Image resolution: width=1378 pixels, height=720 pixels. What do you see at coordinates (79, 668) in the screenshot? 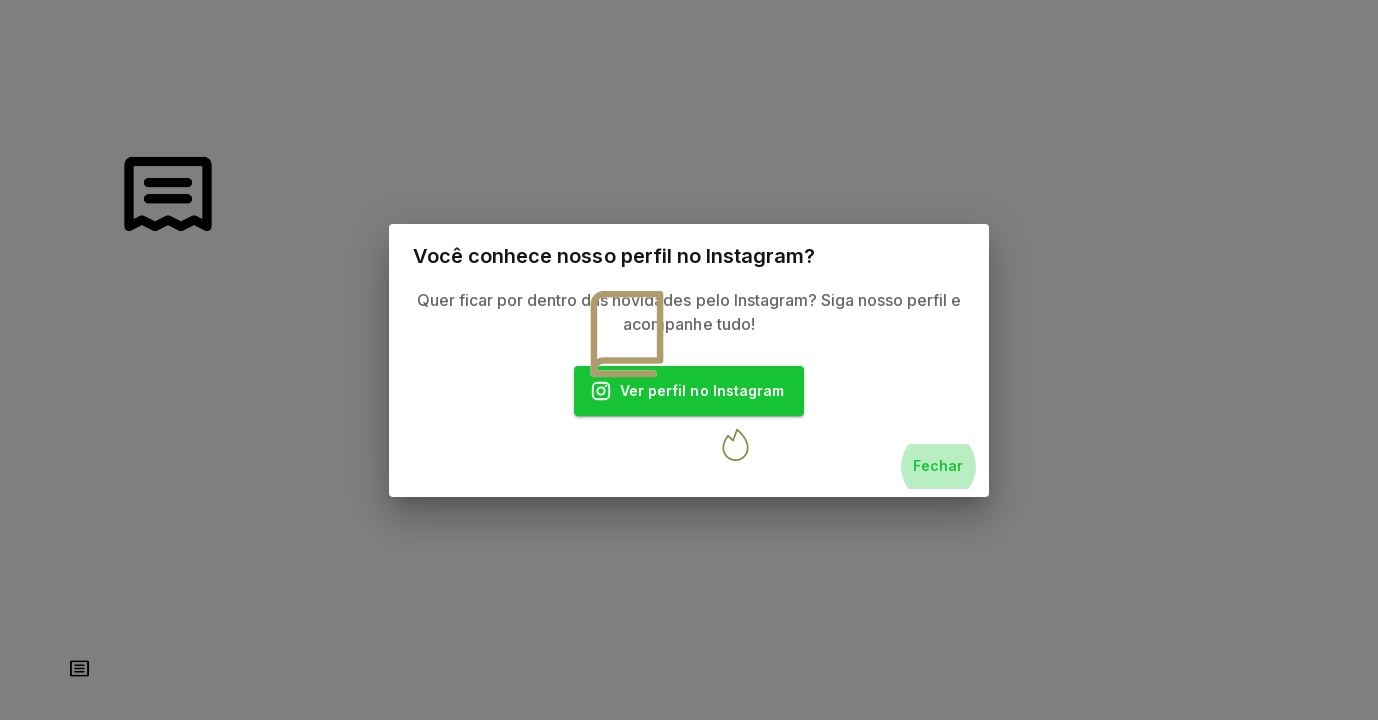
I see `view article or document` at bounding box center [79, 668].